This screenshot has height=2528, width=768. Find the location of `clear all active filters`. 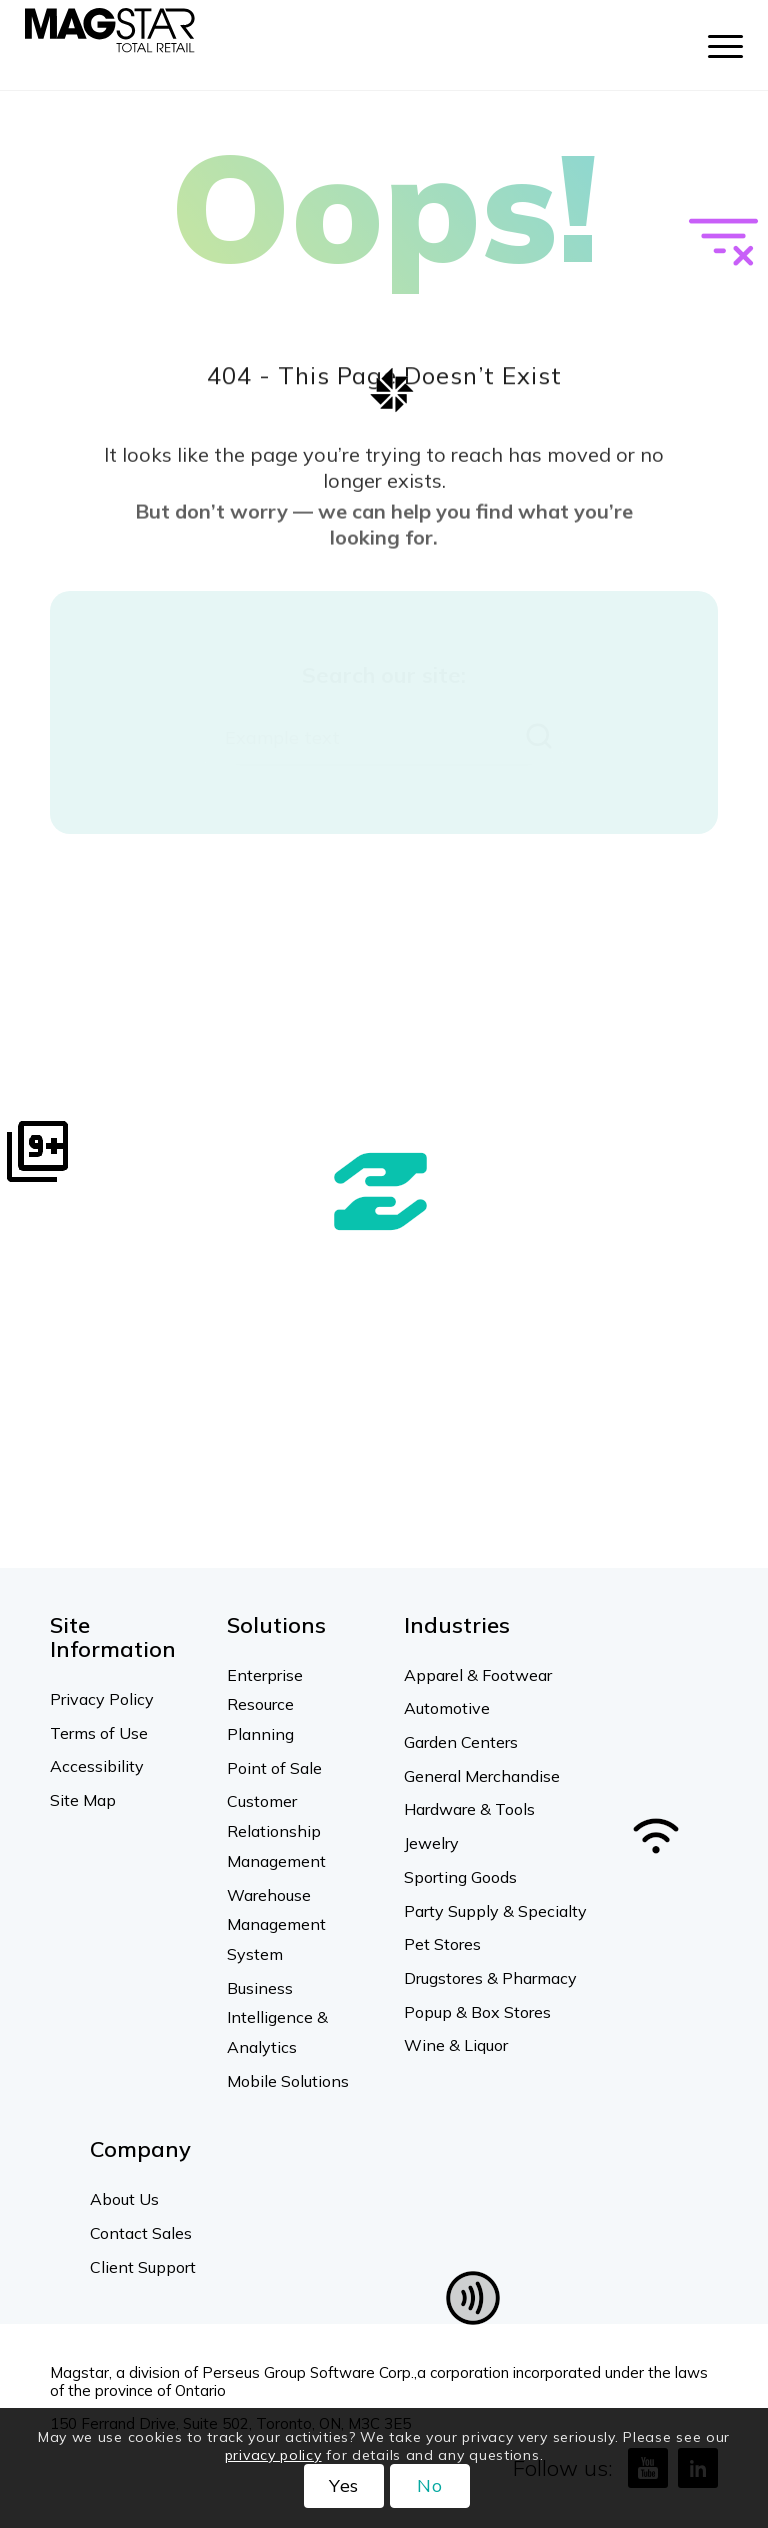

clear all active filters is located at coordinates (723, 233).